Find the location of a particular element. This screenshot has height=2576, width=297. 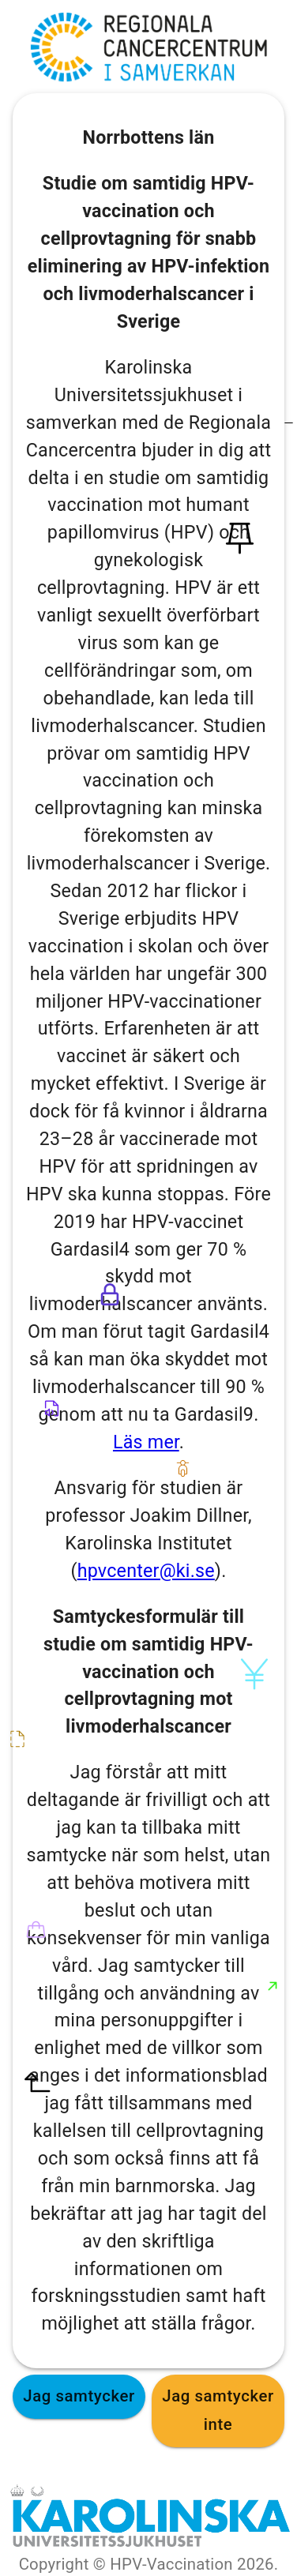

a placeholder for a file not yet uploaded is located at coordinates (17, 1739).